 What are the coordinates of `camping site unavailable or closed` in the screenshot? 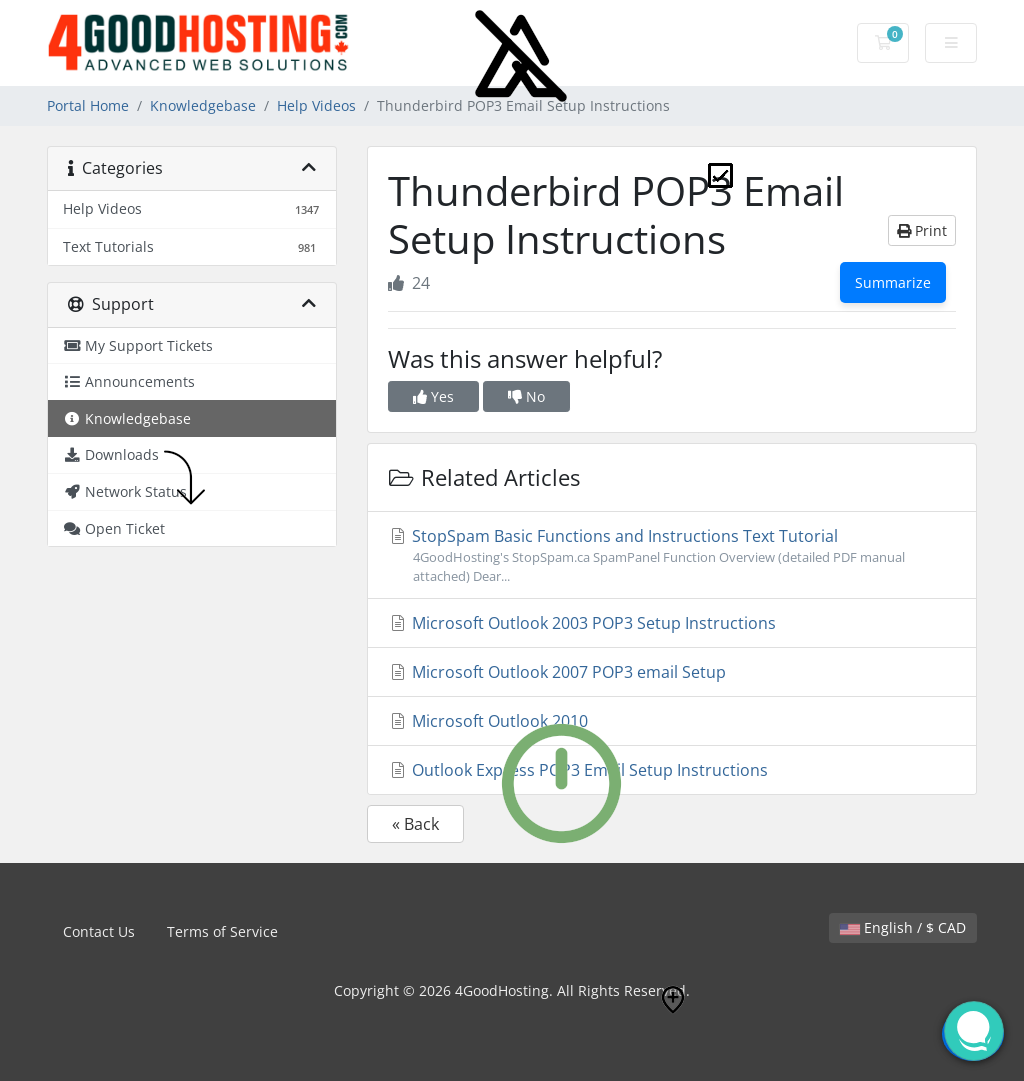 It's located at (521, 56).